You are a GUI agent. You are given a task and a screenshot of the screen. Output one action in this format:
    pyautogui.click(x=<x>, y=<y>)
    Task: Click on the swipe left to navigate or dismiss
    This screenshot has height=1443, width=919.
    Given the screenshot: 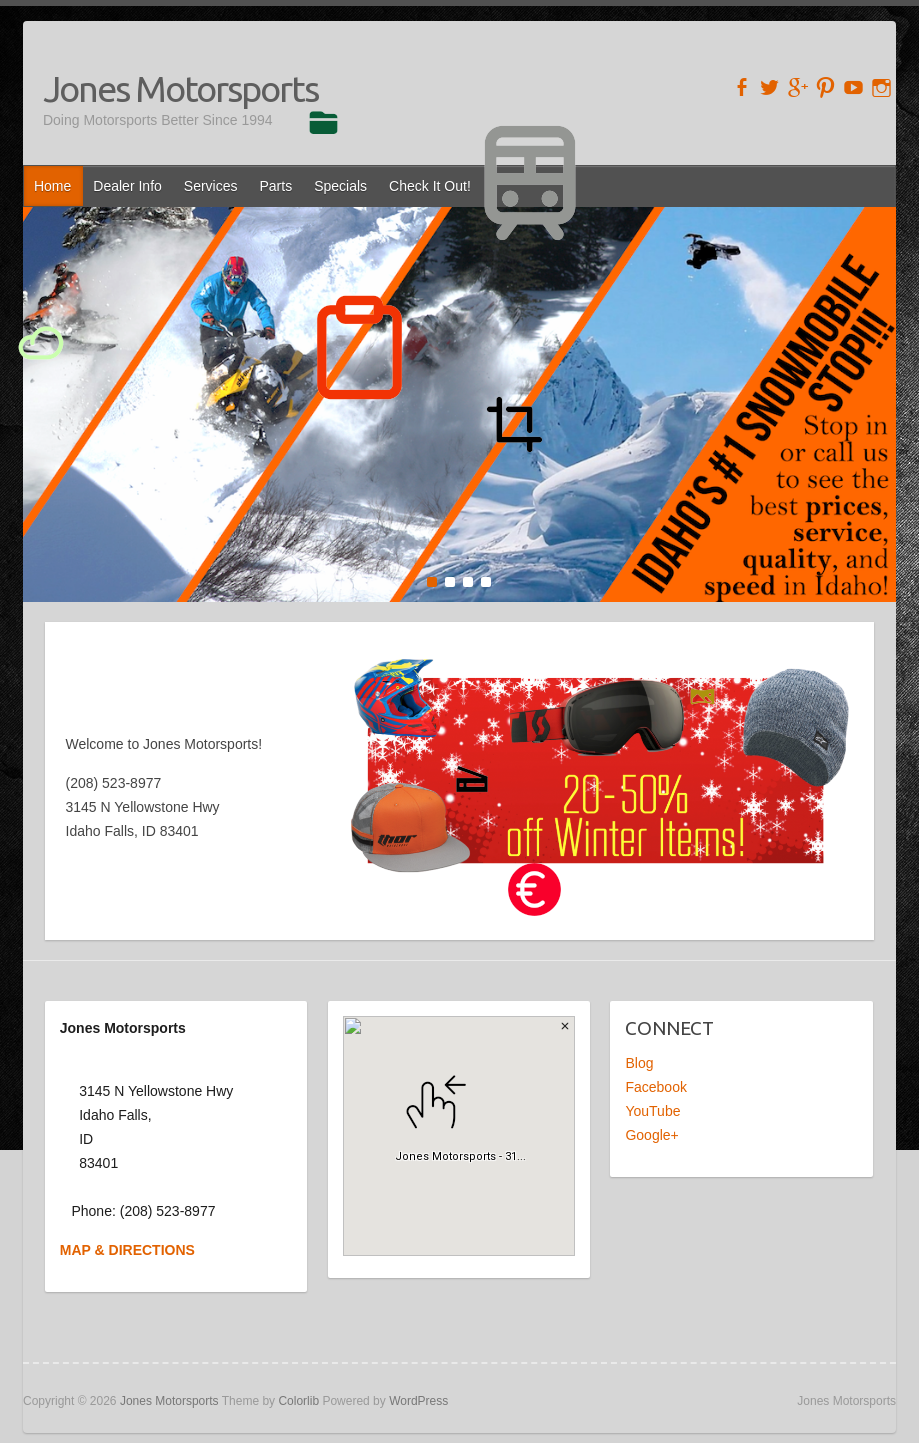 What is the action you would take?
    pyautogui.click(x=433, y=1104)
    